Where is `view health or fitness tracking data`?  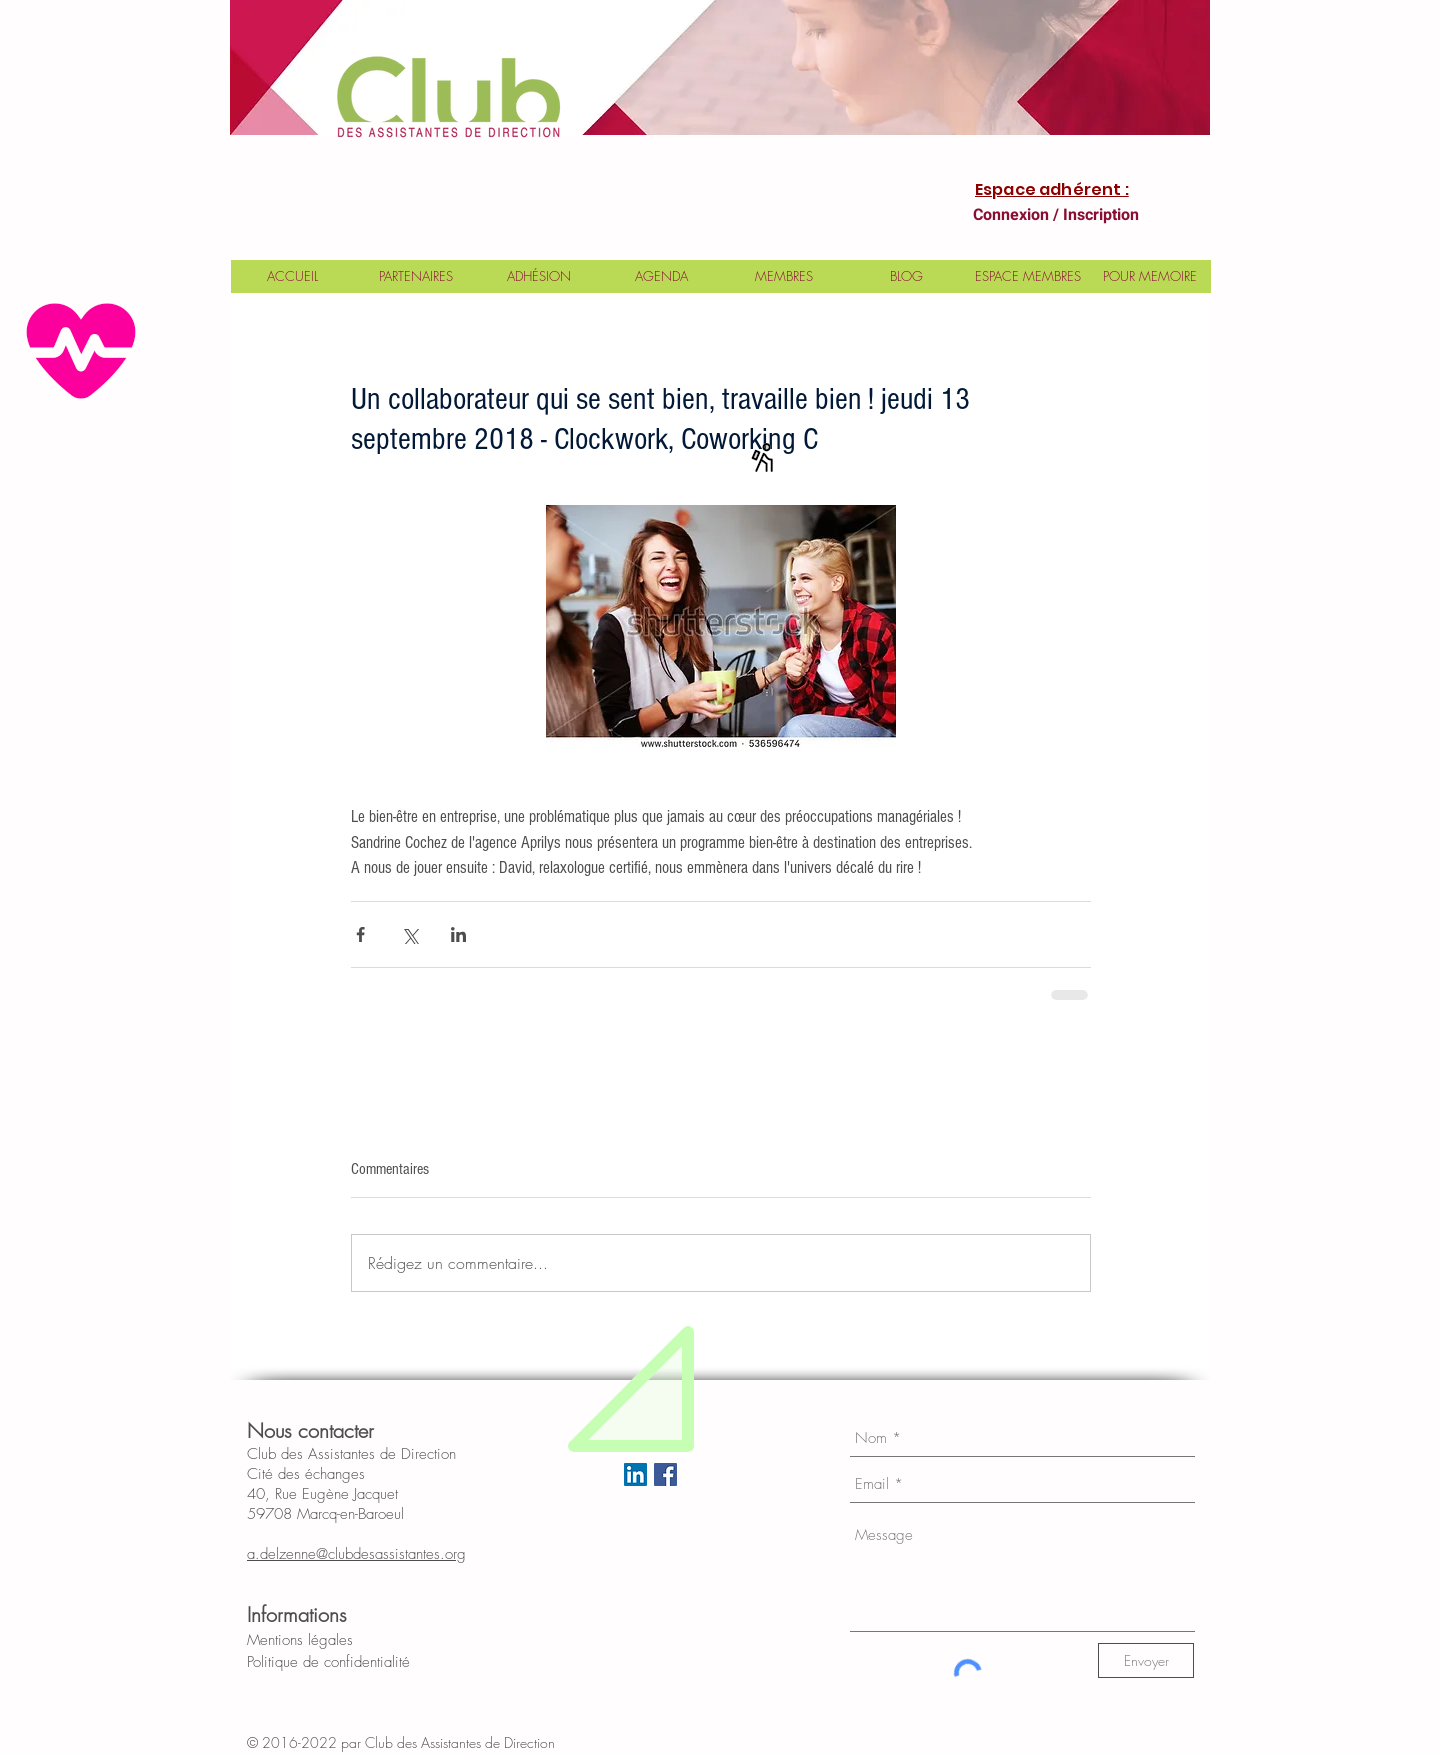 view health or fitness tracking data is located at coordinates (81, 351).